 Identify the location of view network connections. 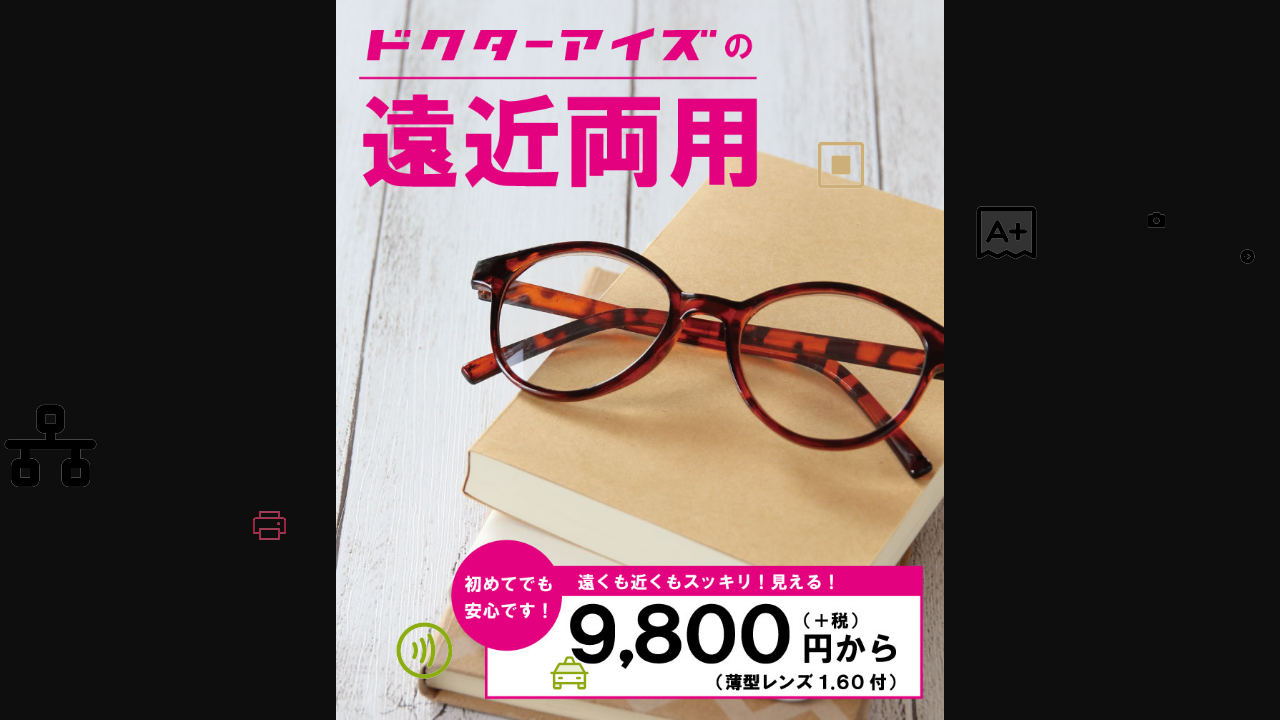
(50, 447).